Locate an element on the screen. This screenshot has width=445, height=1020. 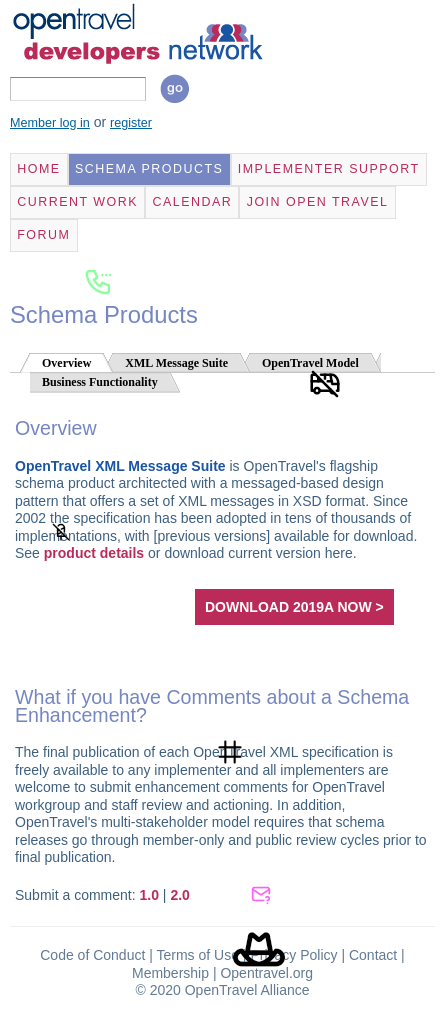
bus service unavailable or cancelled is located at coordinates (325, 384).